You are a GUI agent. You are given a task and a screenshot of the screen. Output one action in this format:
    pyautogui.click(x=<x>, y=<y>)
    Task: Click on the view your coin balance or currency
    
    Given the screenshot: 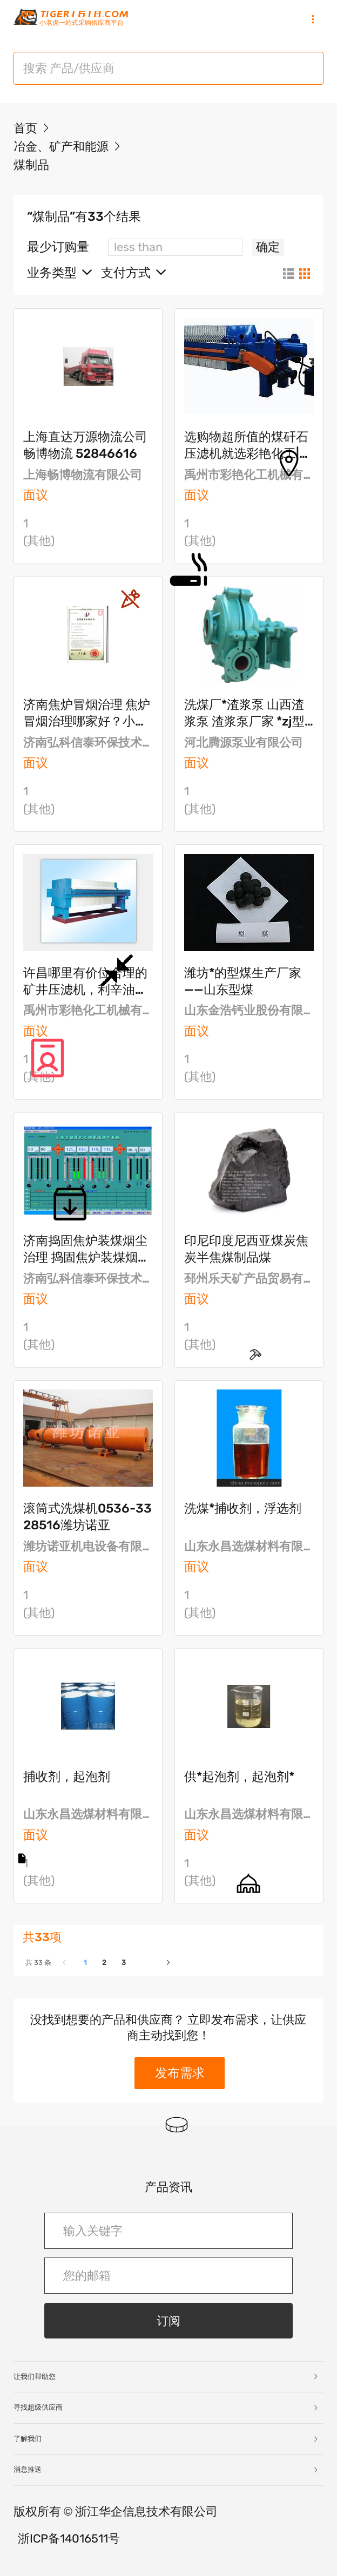 What is the action you would take?
    pyautogui.click(x=177, y=2125)
    